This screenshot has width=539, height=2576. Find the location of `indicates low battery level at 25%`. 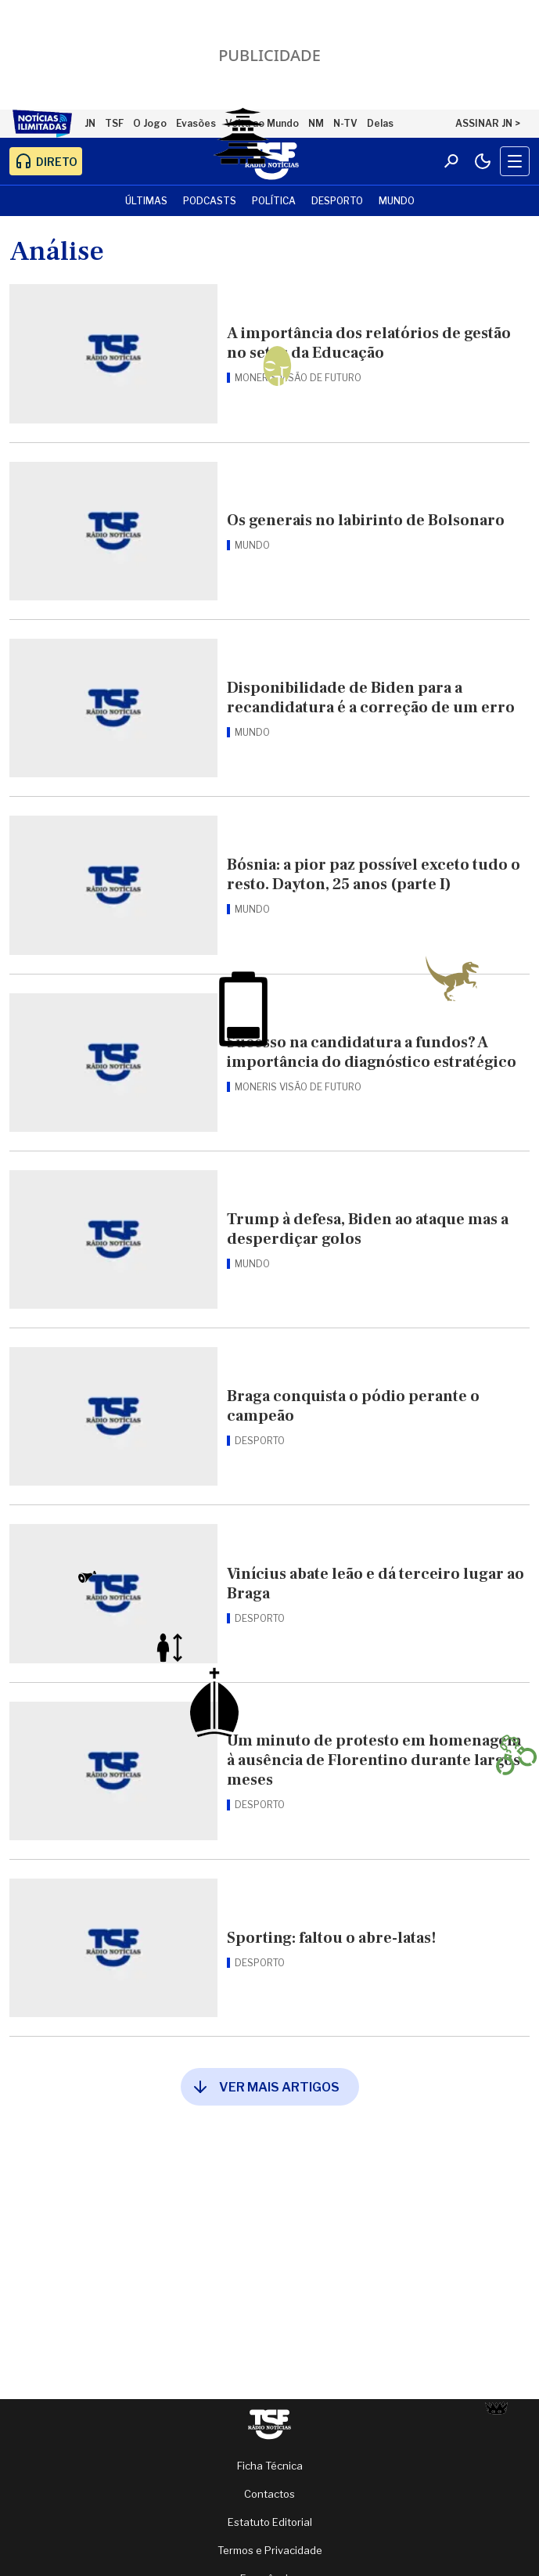

indicates low battery level at 25% is located at coordinates (243, 1009).